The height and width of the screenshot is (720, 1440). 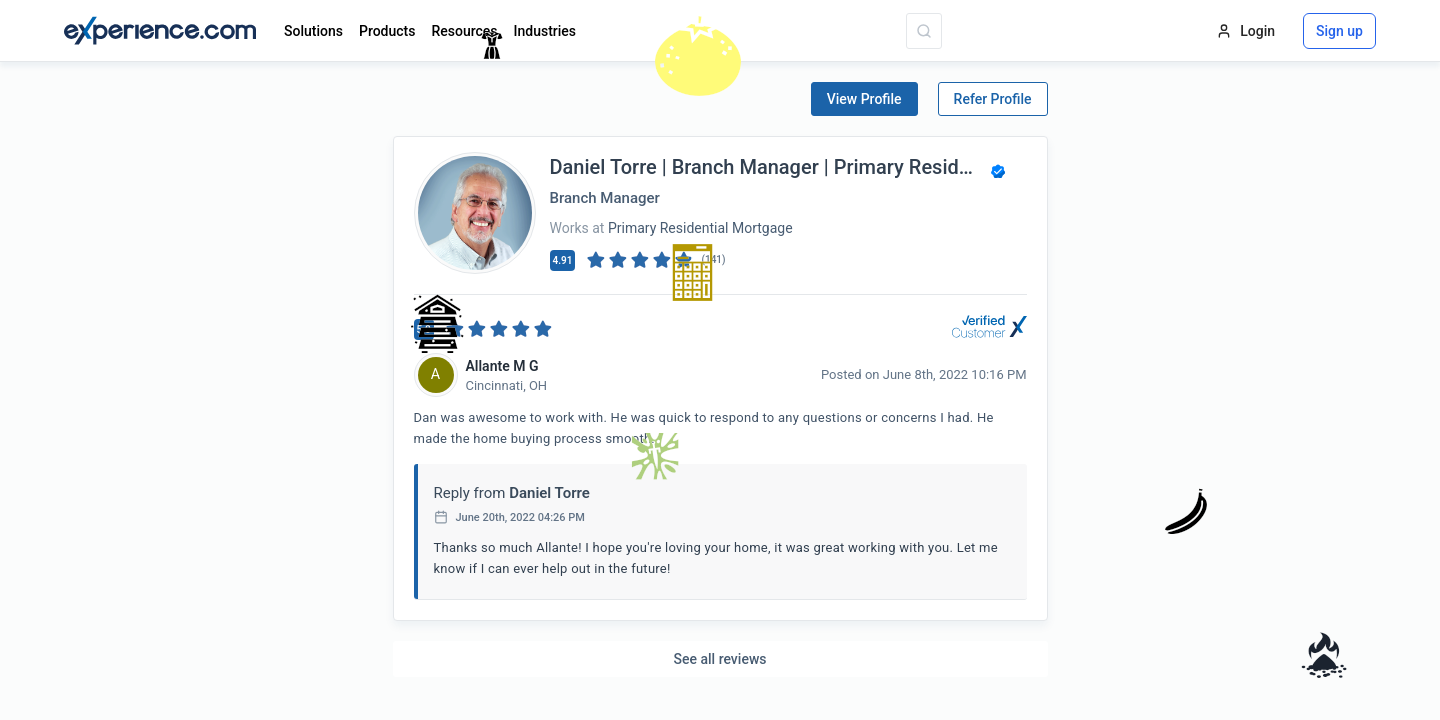 I want to click on access beekeeping or apiary features, so click(x=437, y=323).